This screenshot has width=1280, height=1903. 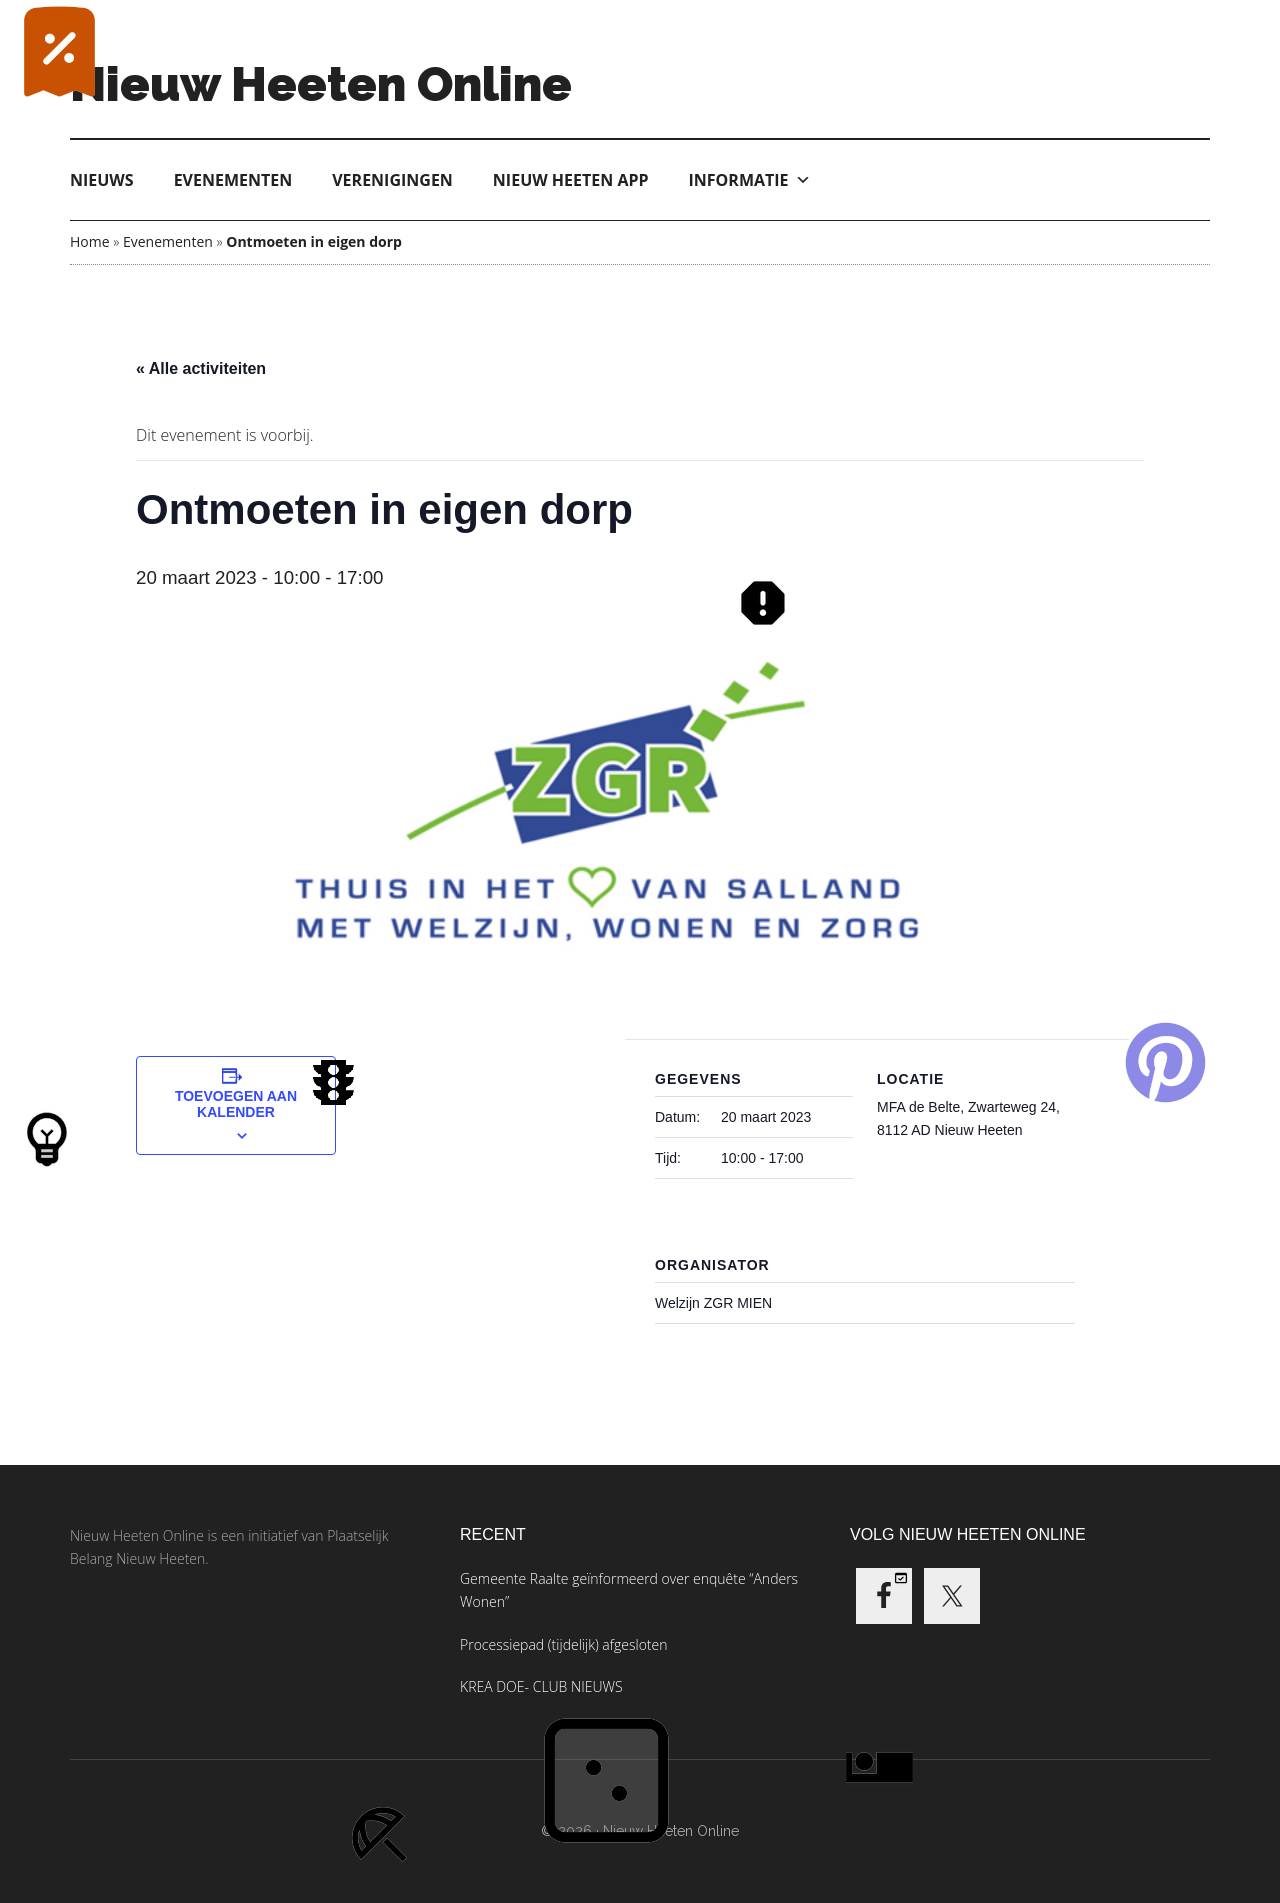 I want to click on report a problem or issue, so click(x=763, y=603).